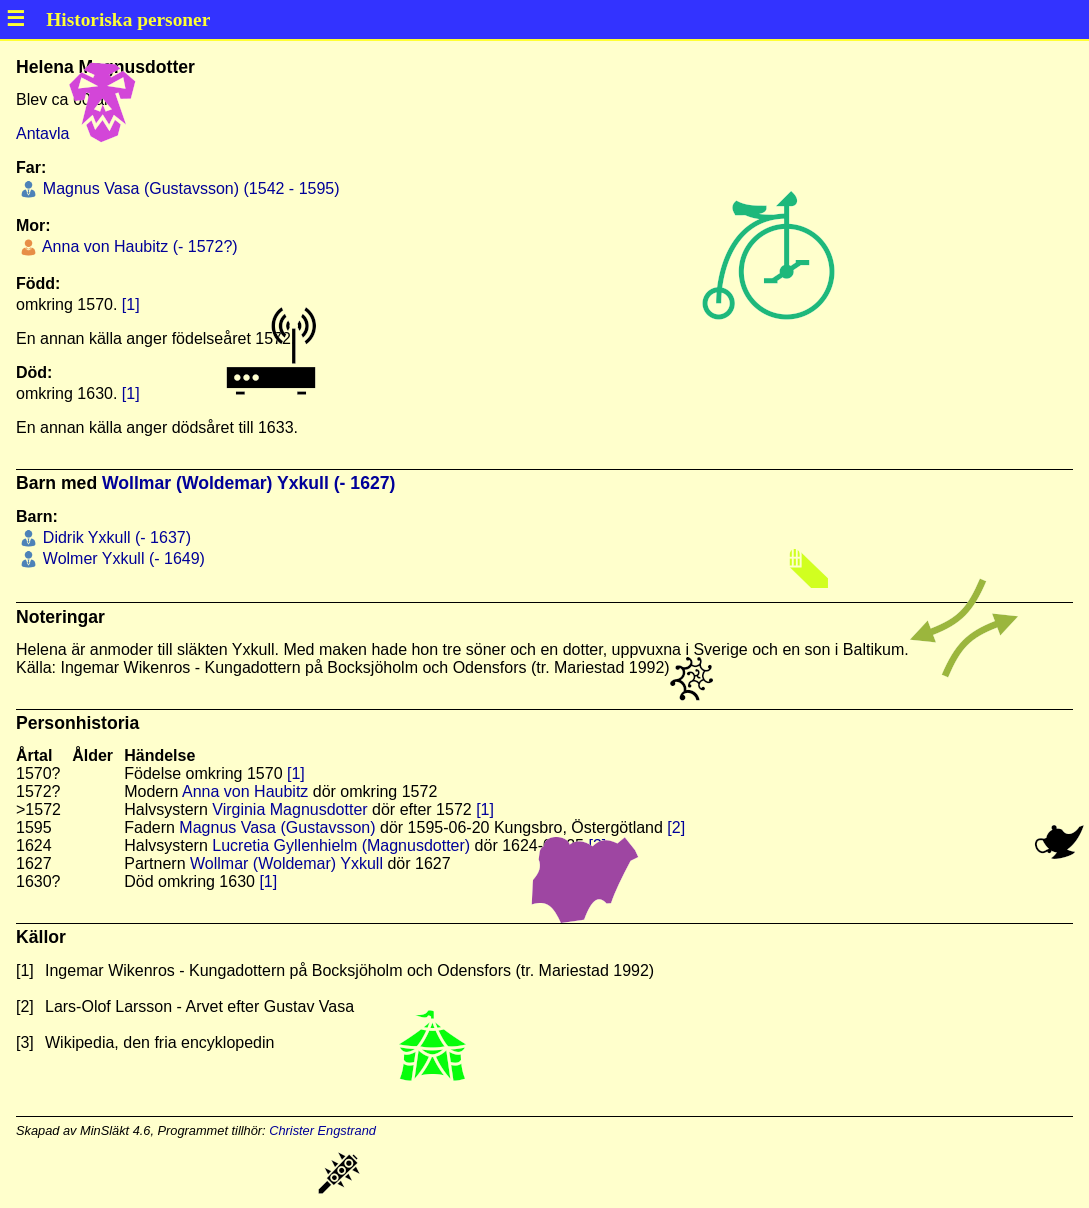 The width and height of the screenshot is (1089, 1208). Describe the element at coordinates (1059, 842) in the screenshot. I see `access wish or bonus features` at that location.